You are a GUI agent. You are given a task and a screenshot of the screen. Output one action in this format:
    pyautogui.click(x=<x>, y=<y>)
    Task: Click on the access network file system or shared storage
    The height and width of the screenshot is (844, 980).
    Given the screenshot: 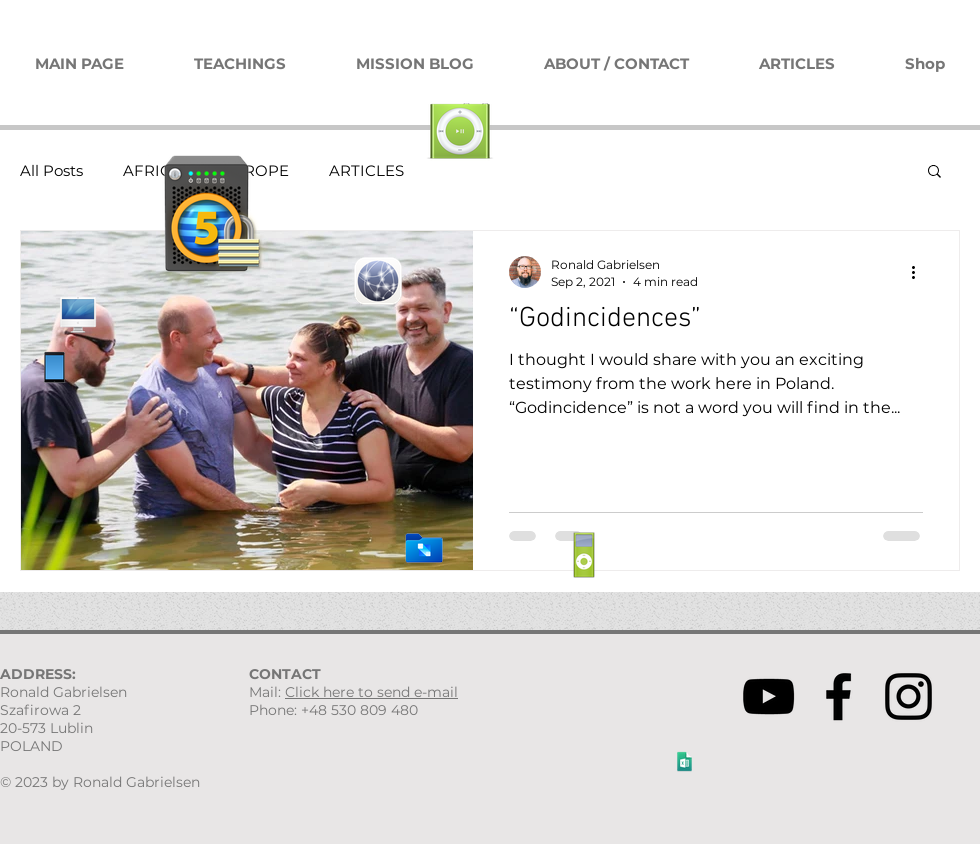 What is the action you would take?
    pyautogui.click(x=378, y=281)
    